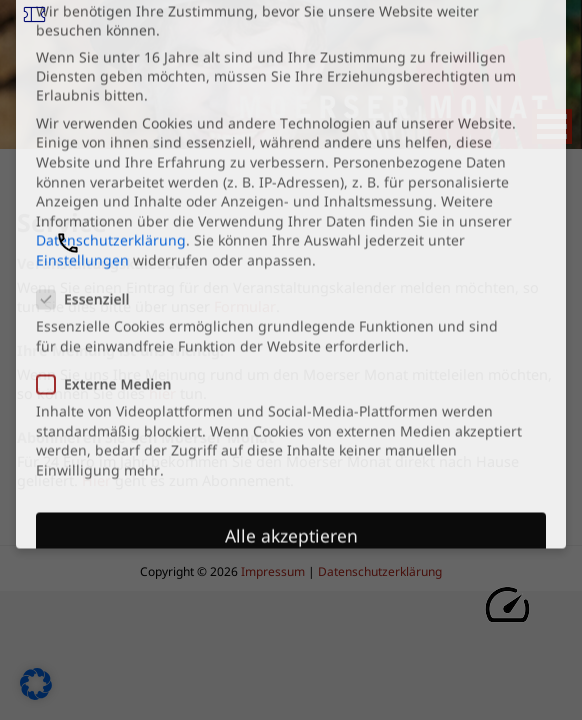 This screenshot has width=582, height=720. What do you see at coordinates (34, 14) in the screenshot?
I see `view your tickets or passes` at bounding box center [34, 14].